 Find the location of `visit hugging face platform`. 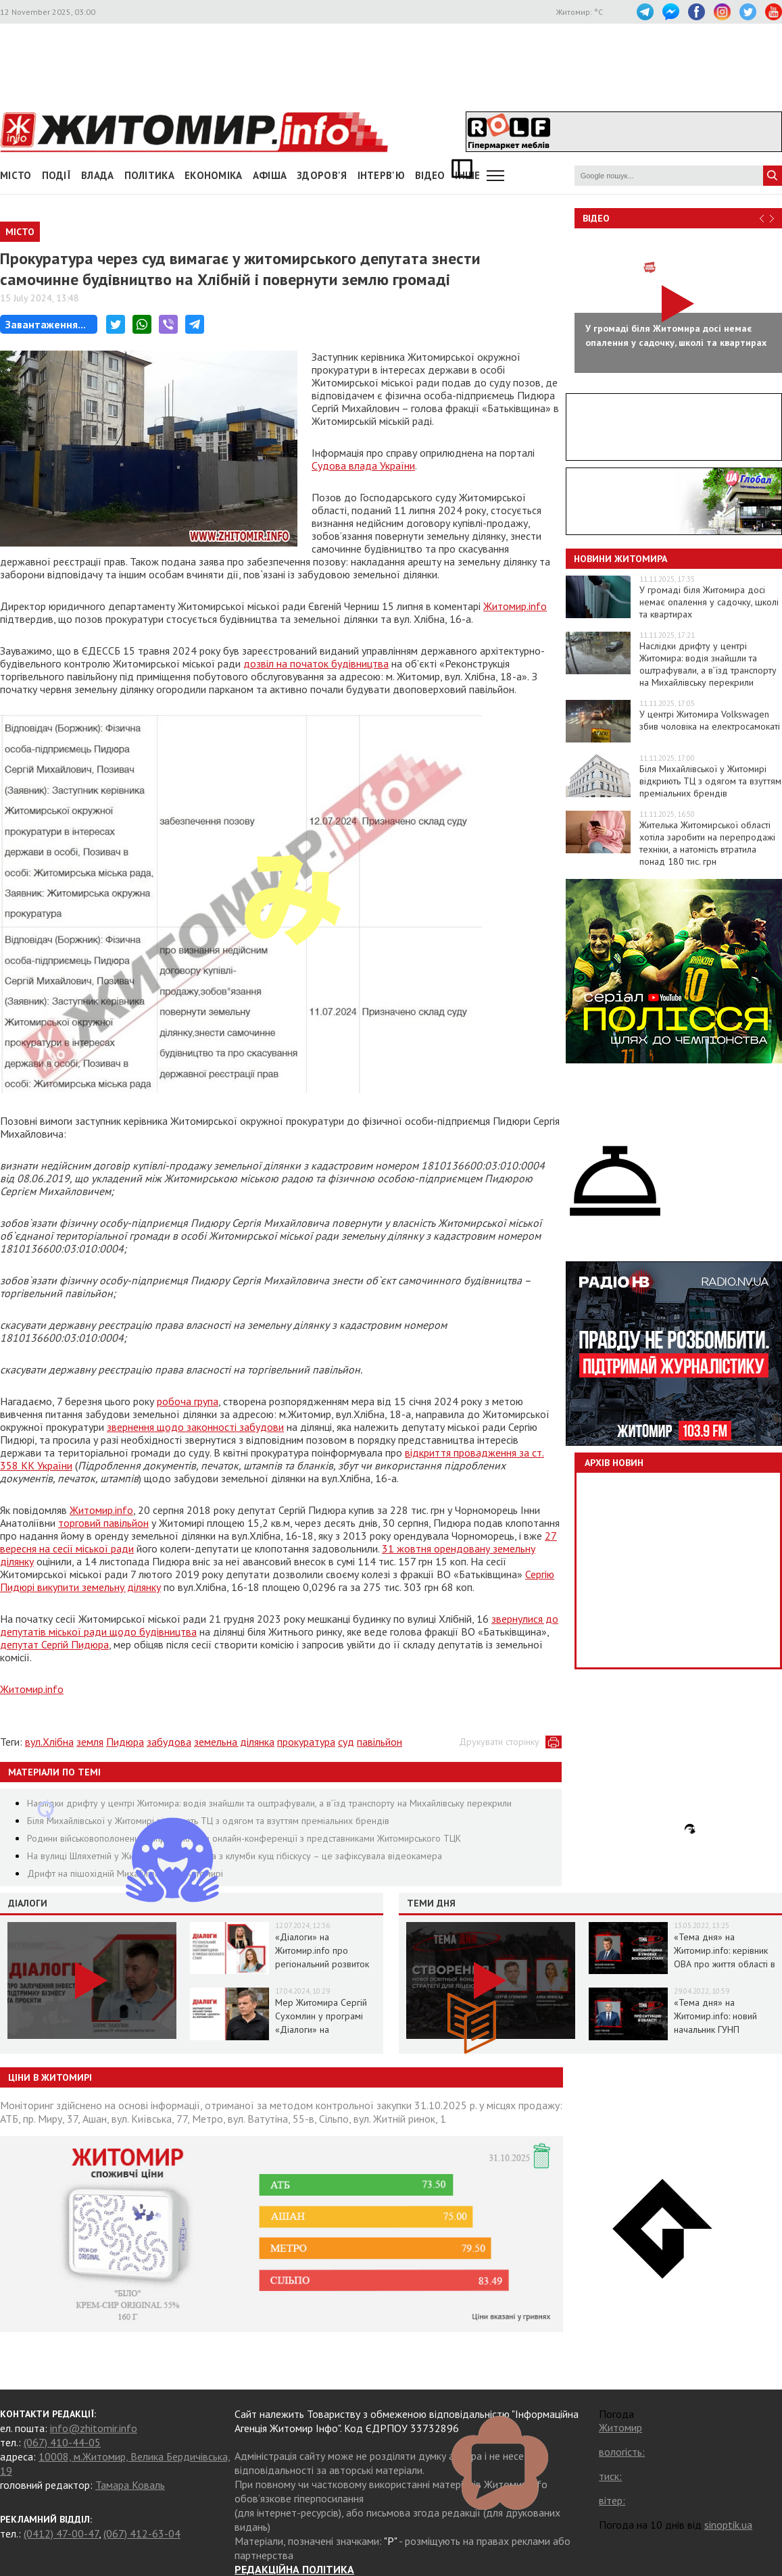

visit hugging face platform is located at coordinates (172, 1860).